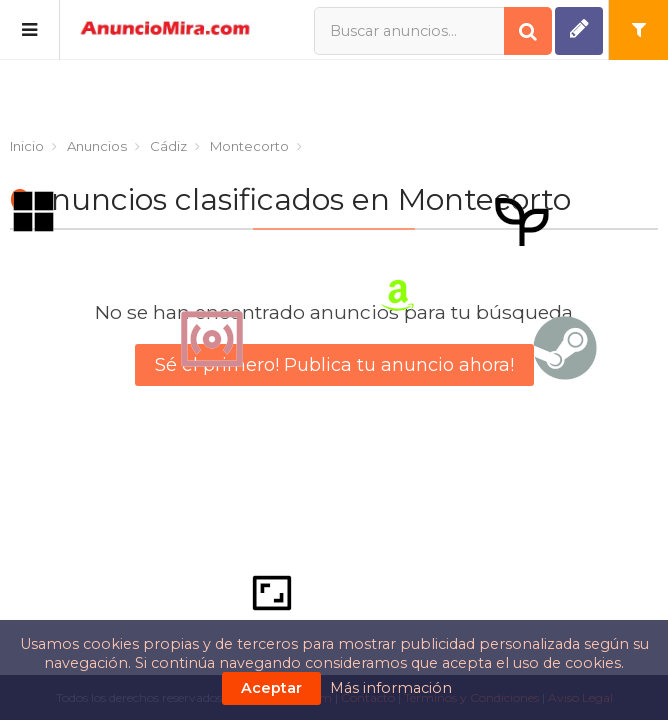 This screenshot has width=668, height=720. I want to click on open Steam gaming platform, so click(565, 348).